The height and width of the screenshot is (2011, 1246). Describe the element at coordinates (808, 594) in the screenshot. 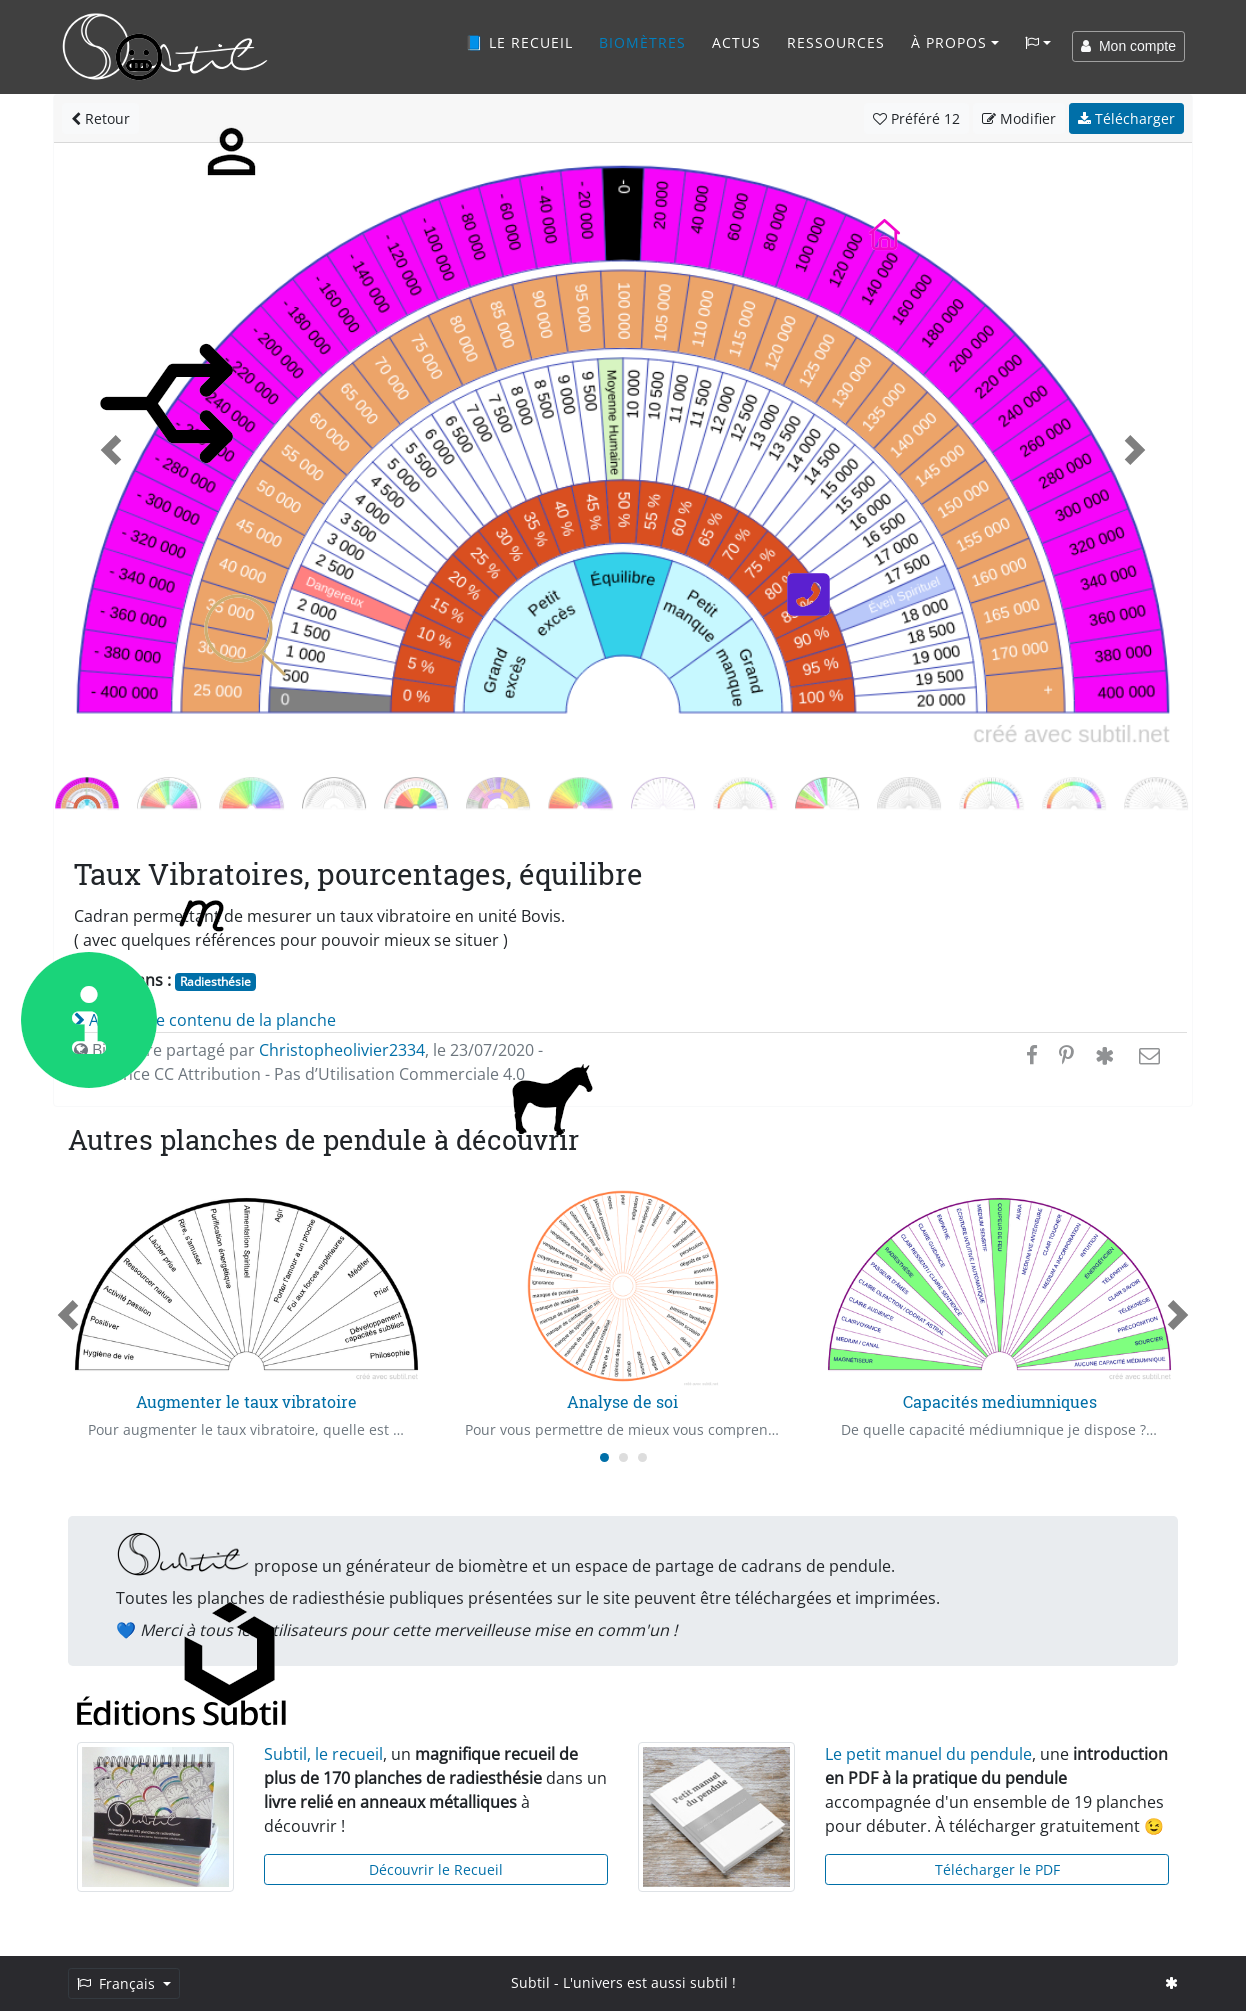

I see `tap to make a phone call` at that location.